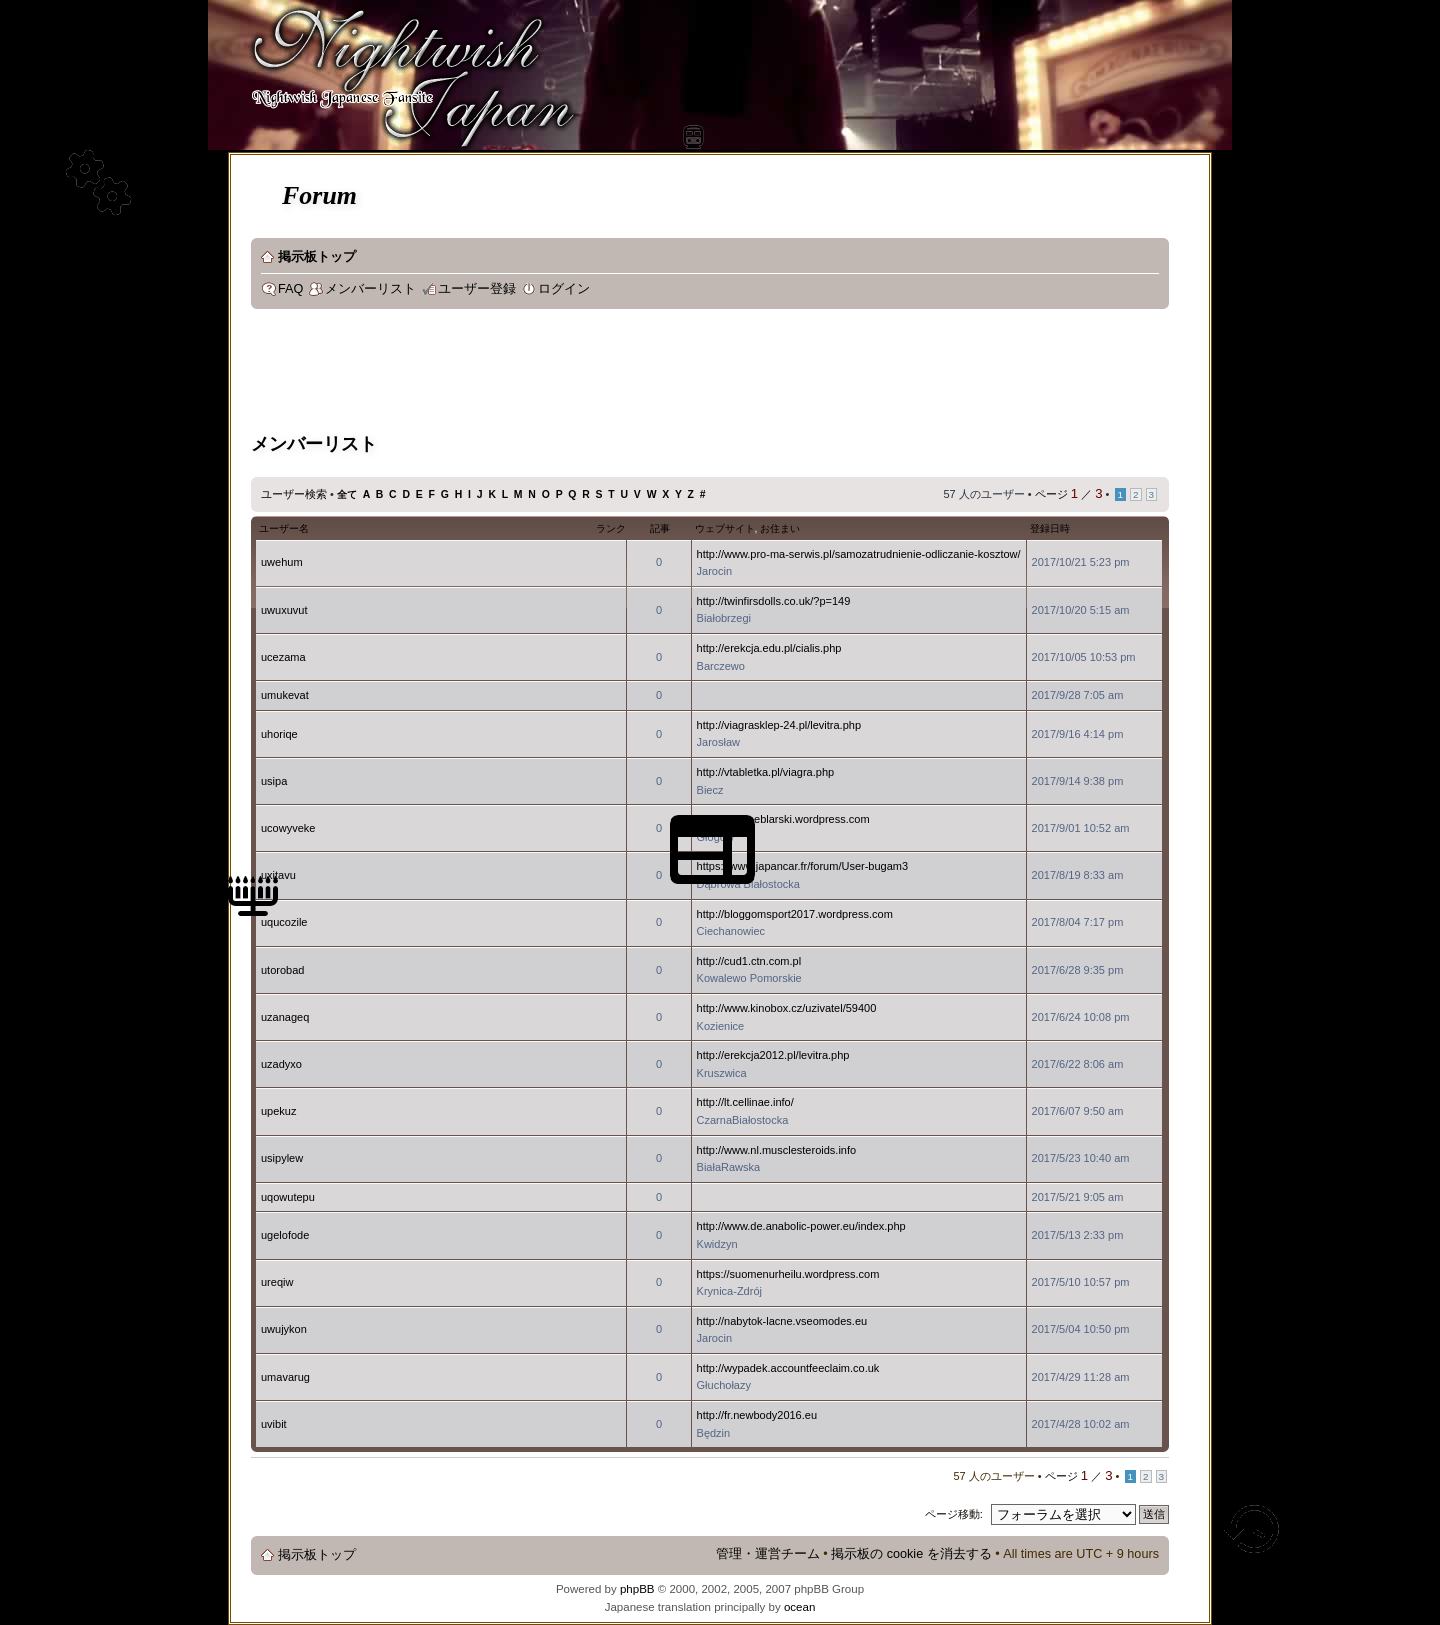 The width and height of the screenshot is (1440, 1625). I want to click on open web browser, so click(712, 849).